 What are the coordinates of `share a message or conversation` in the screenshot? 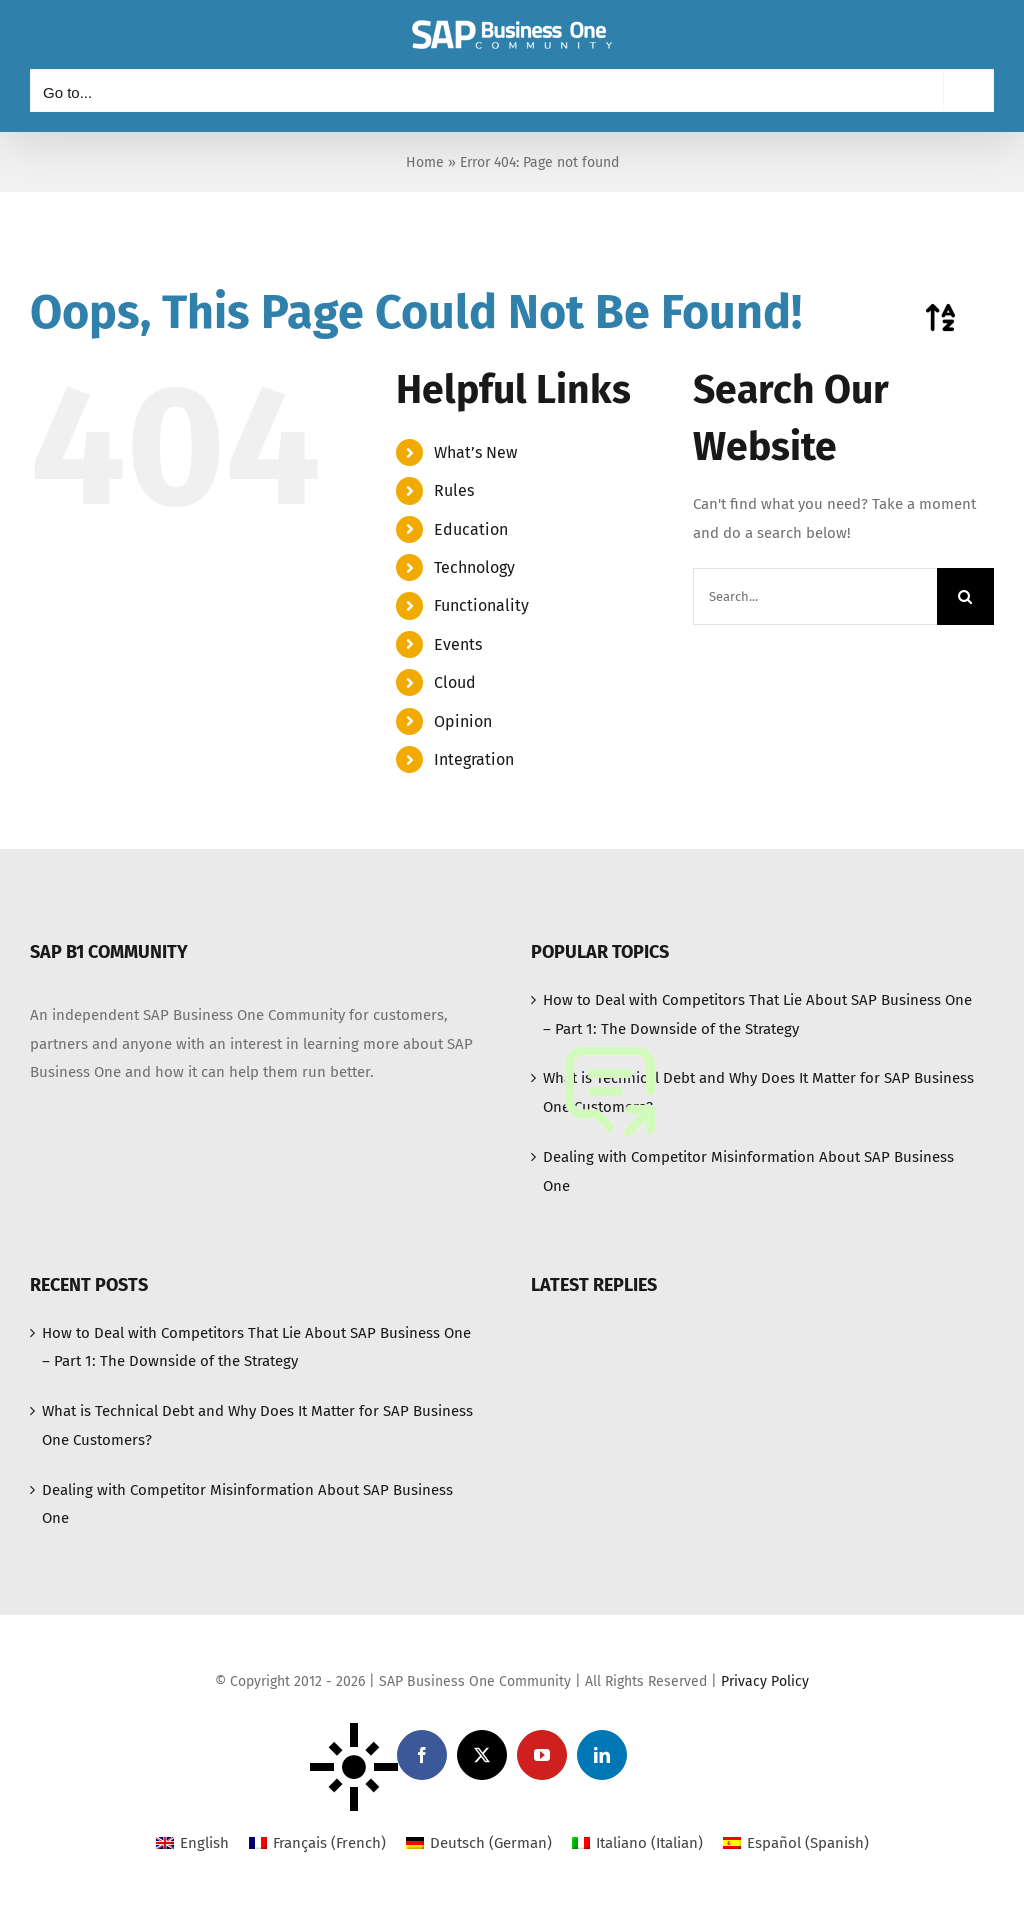 It's located at (610, 1087).